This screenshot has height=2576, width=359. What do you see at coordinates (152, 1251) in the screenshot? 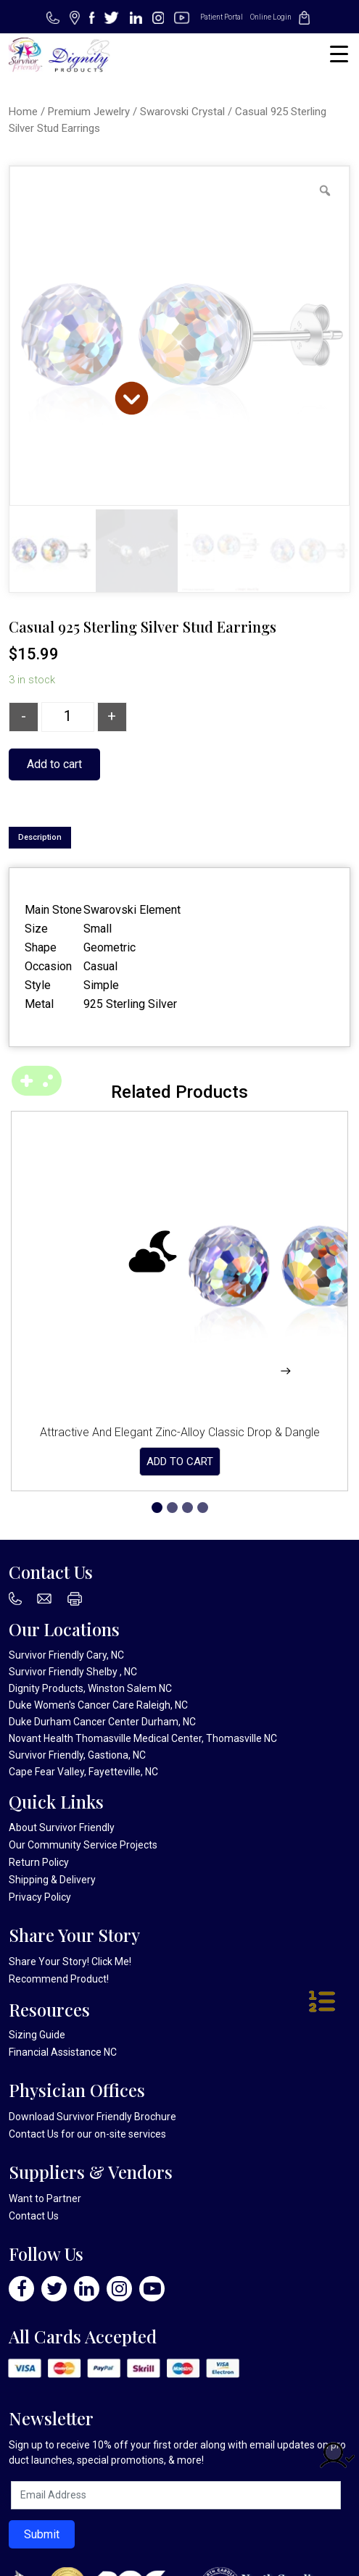
I see `indicates nighttime or evening weather conditions` at bounding box center [152, 1251].